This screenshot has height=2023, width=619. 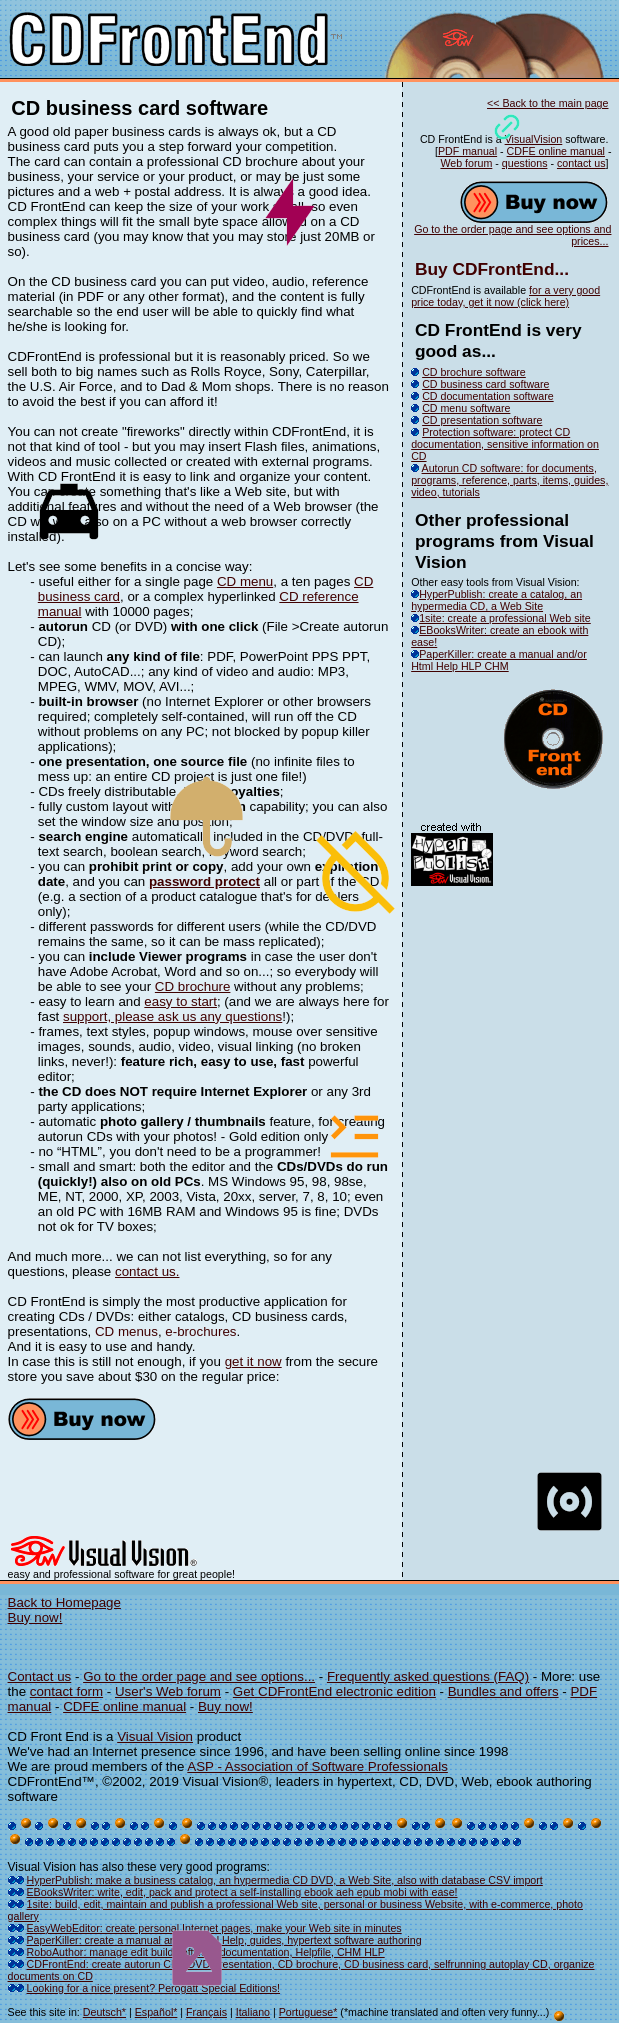 What do you see at coordinates (354, 1136) in the screenshot?
I see `collapse the sidebar menu` at bounding box center [354, 1136].